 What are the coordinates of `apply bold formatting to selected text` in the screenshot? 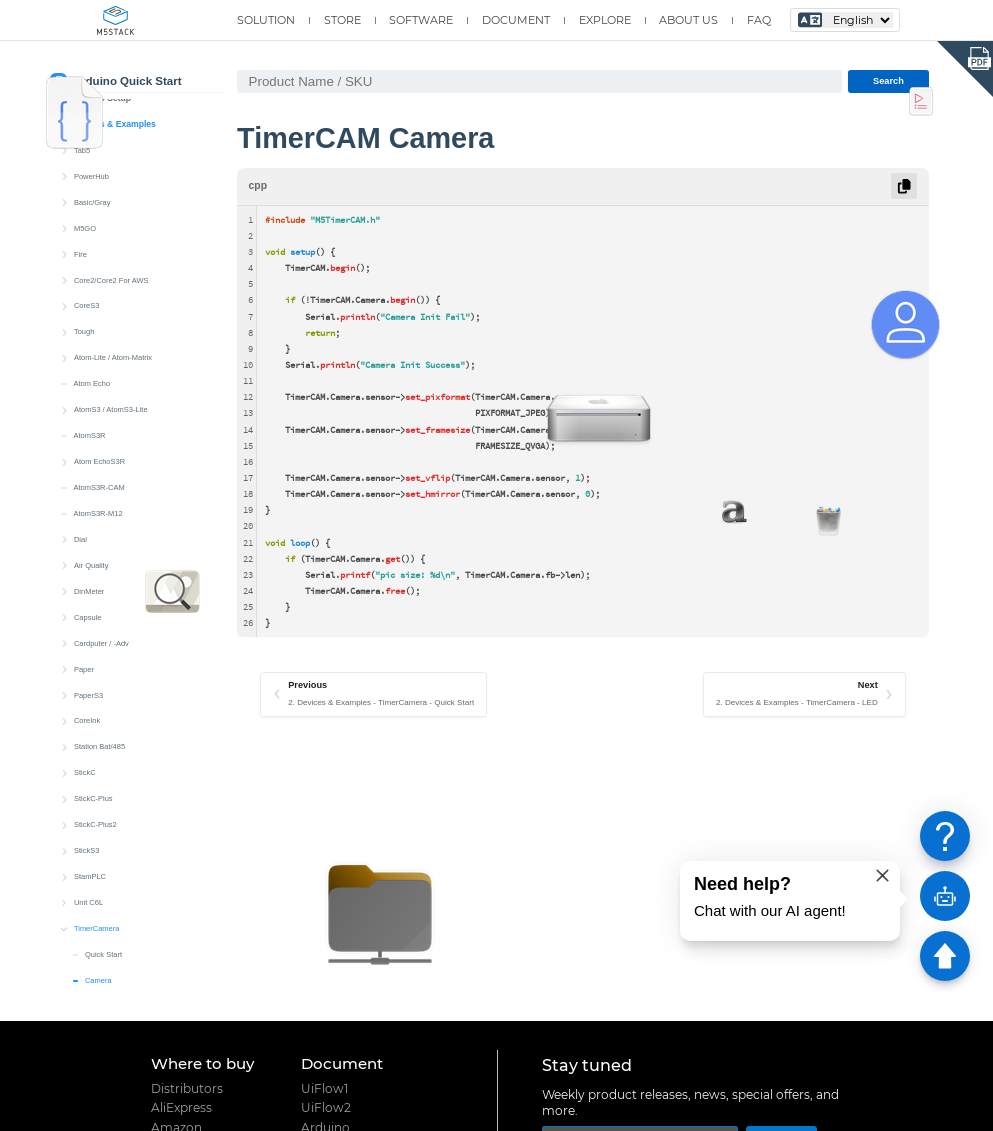 It's located at (734, 512).